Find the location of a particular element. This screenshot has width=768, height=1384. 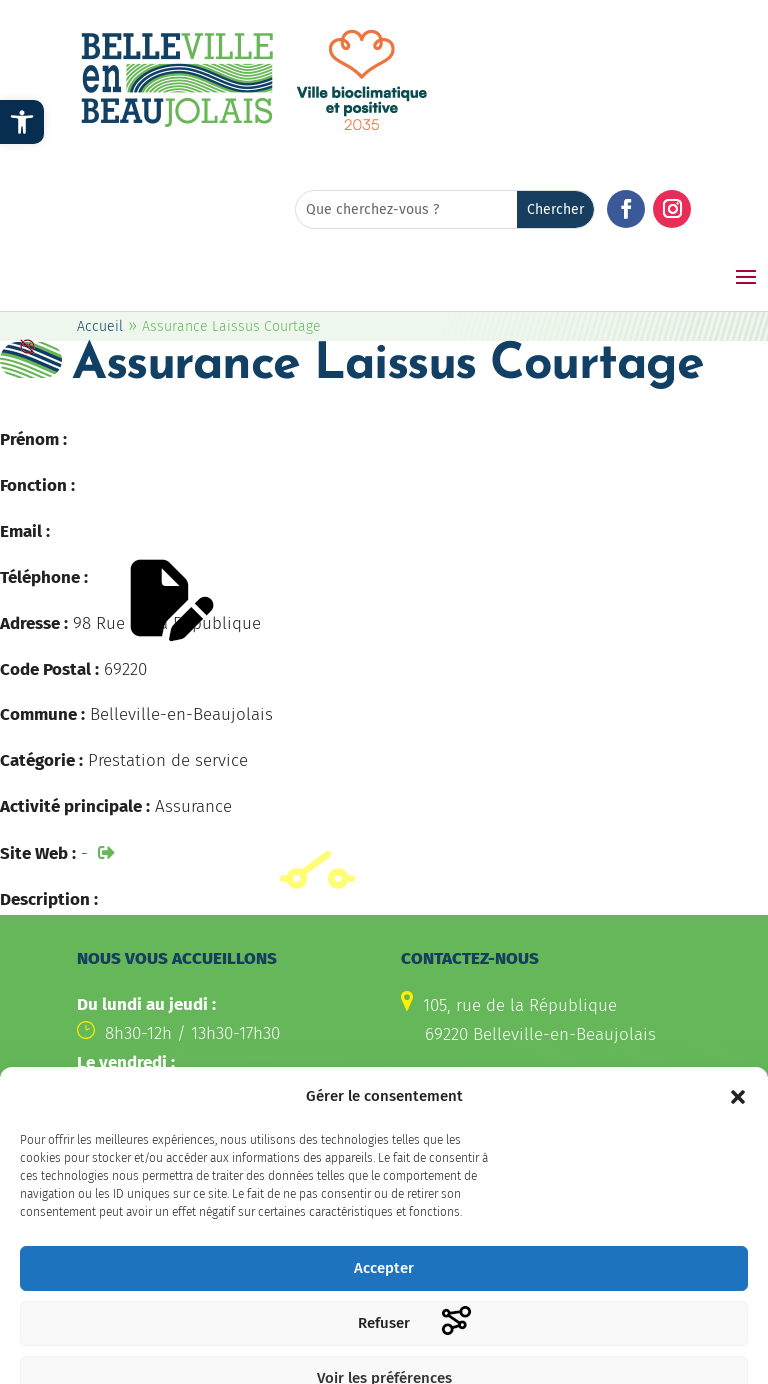

indicates circuit is disconnected or open is located at coordinates (317, 878).